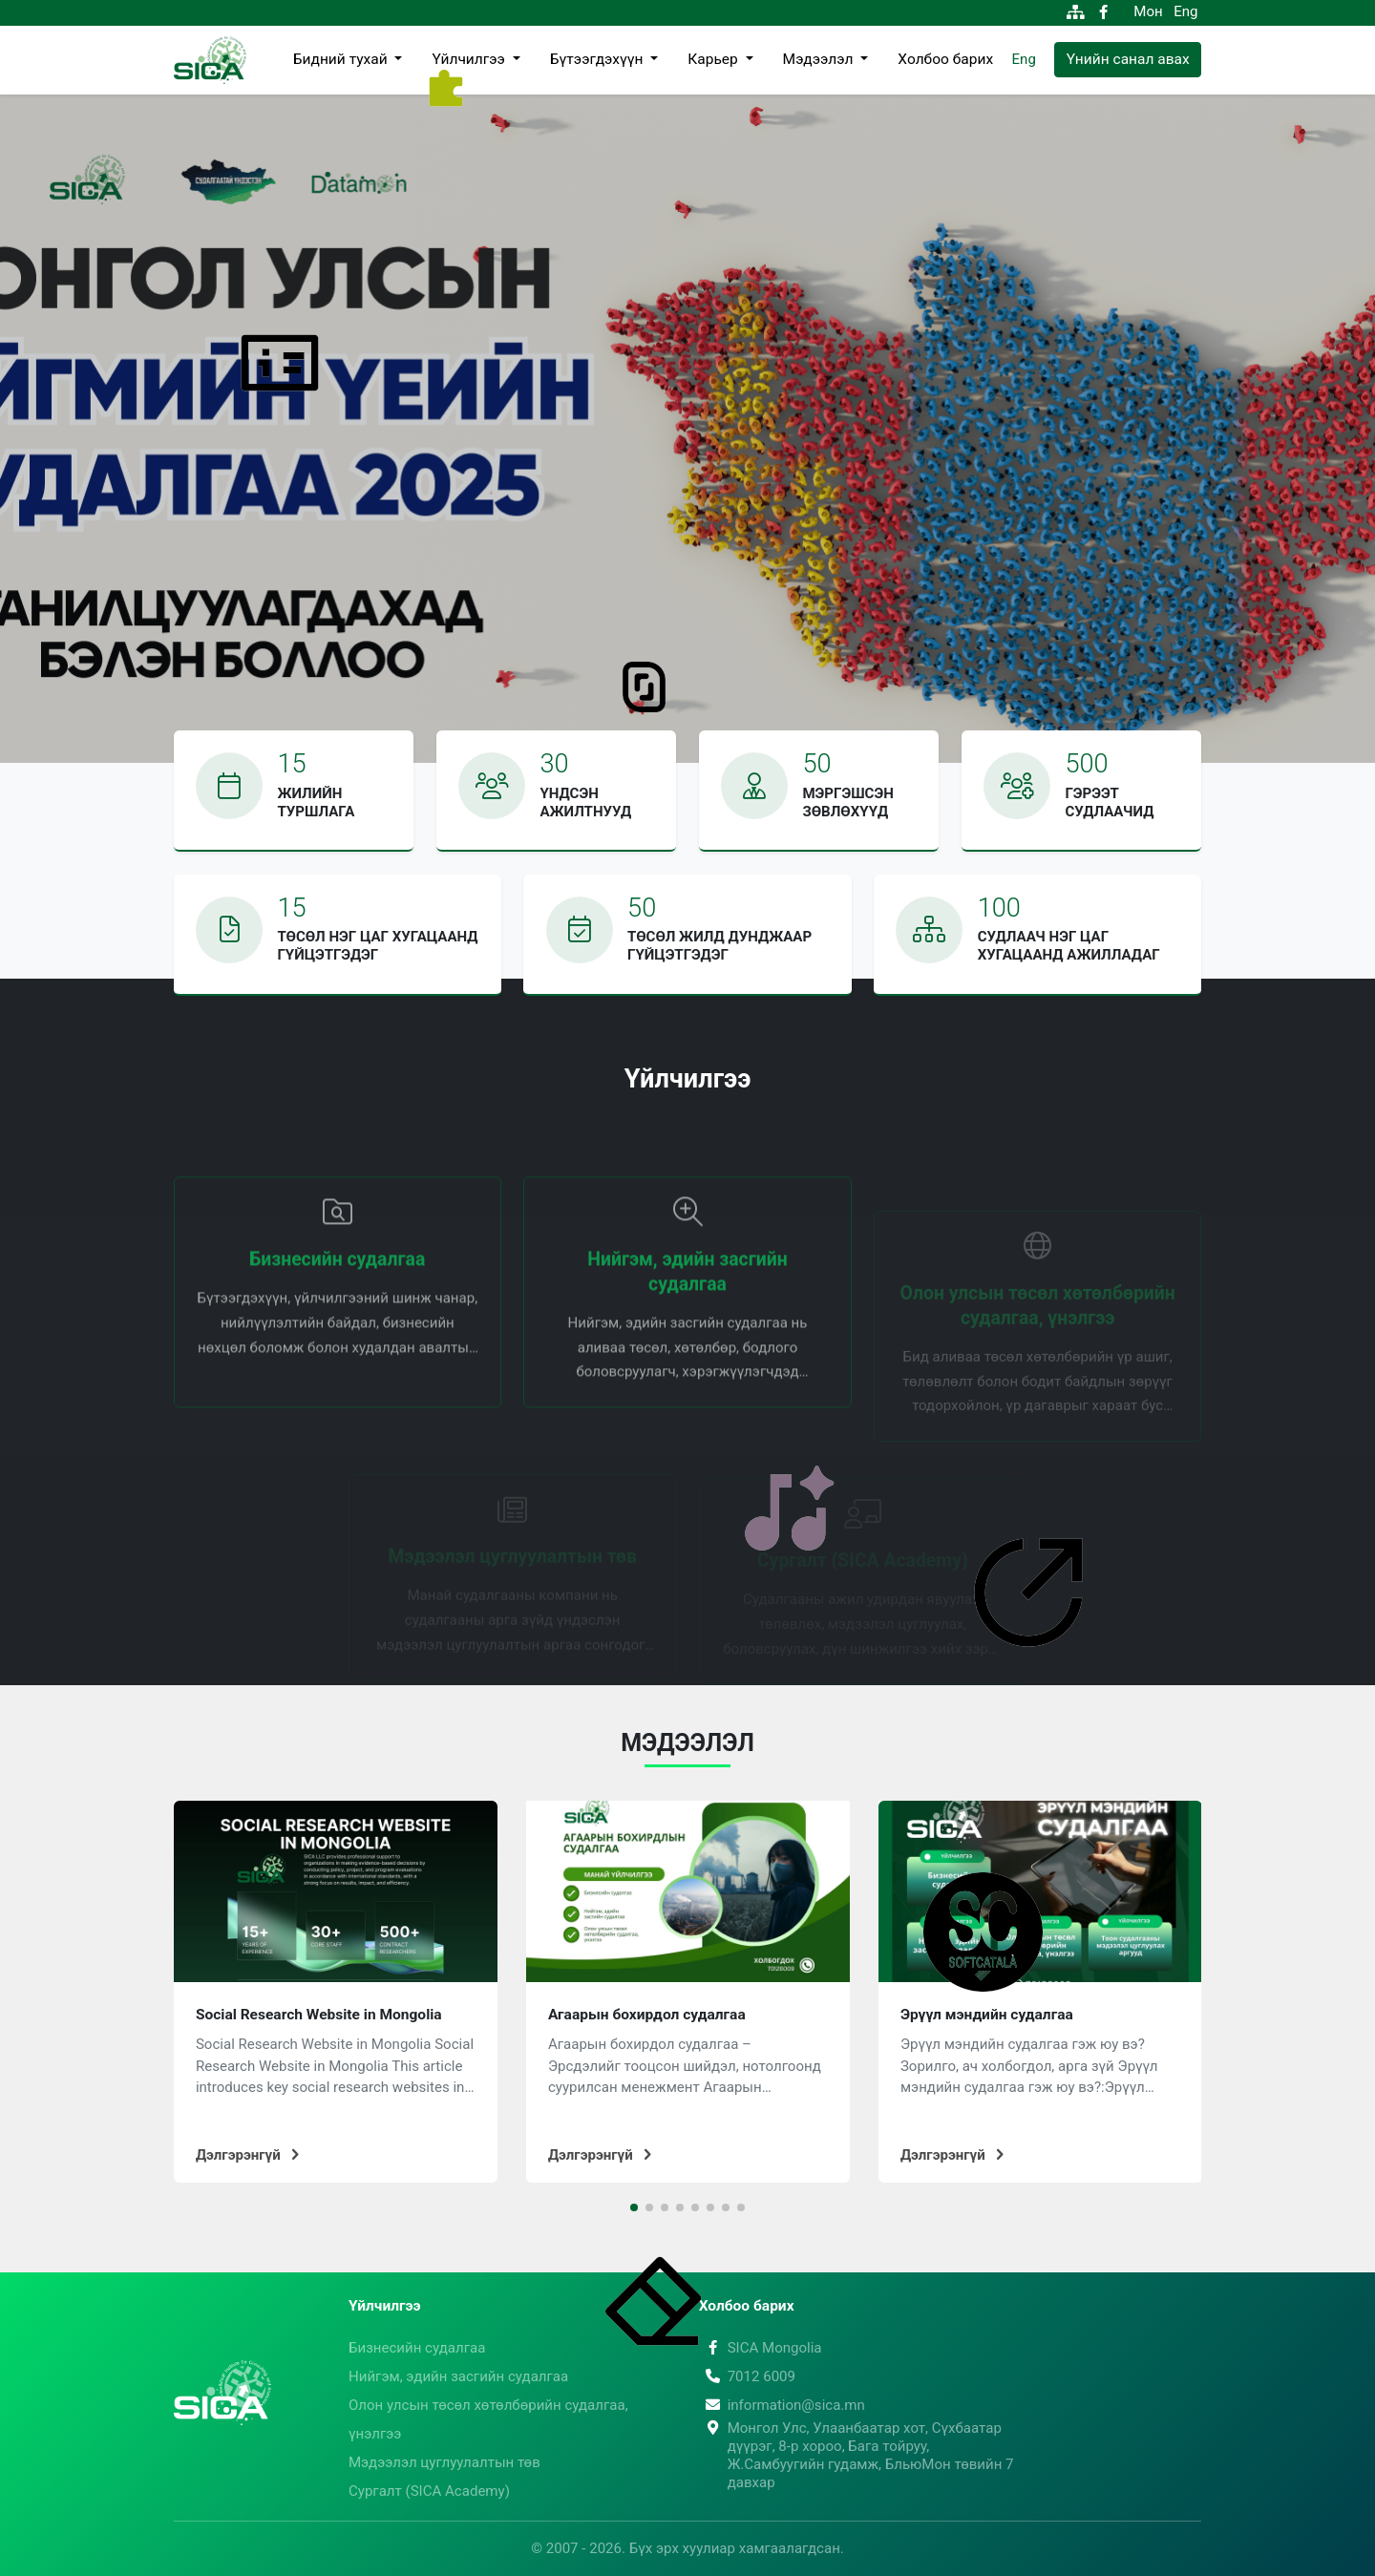 The height and width of the screenshot is (2576, 1375). What do you see at coordinates (983, 1932) in the screenshot?
I see `visit the Softcatalà website or app` at bounding box center [983, 1932].